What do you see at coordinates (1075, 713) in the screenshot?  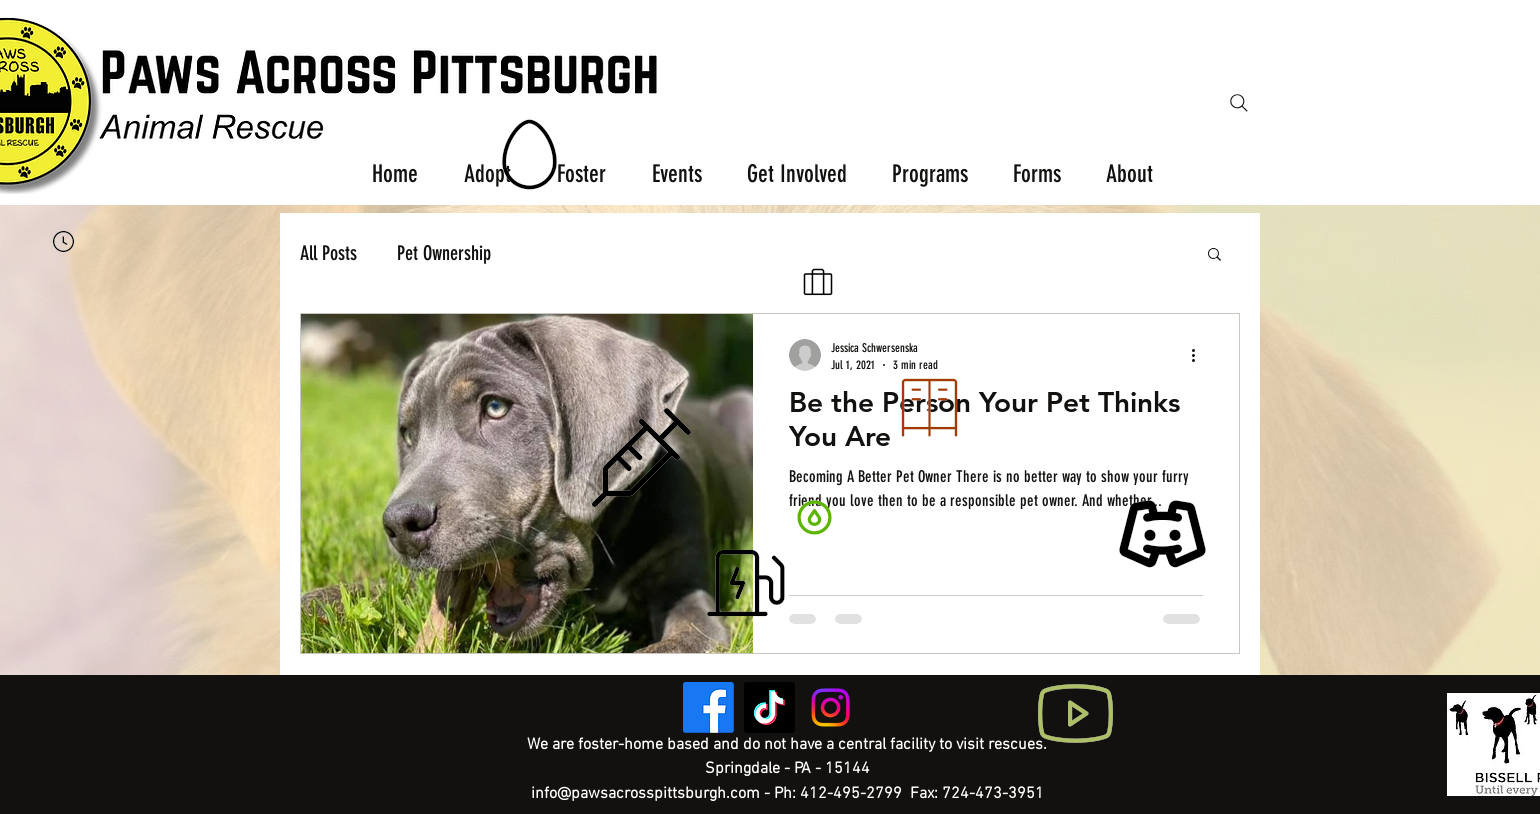 I see `open YouTube app` at bounding box center [1075, 713].